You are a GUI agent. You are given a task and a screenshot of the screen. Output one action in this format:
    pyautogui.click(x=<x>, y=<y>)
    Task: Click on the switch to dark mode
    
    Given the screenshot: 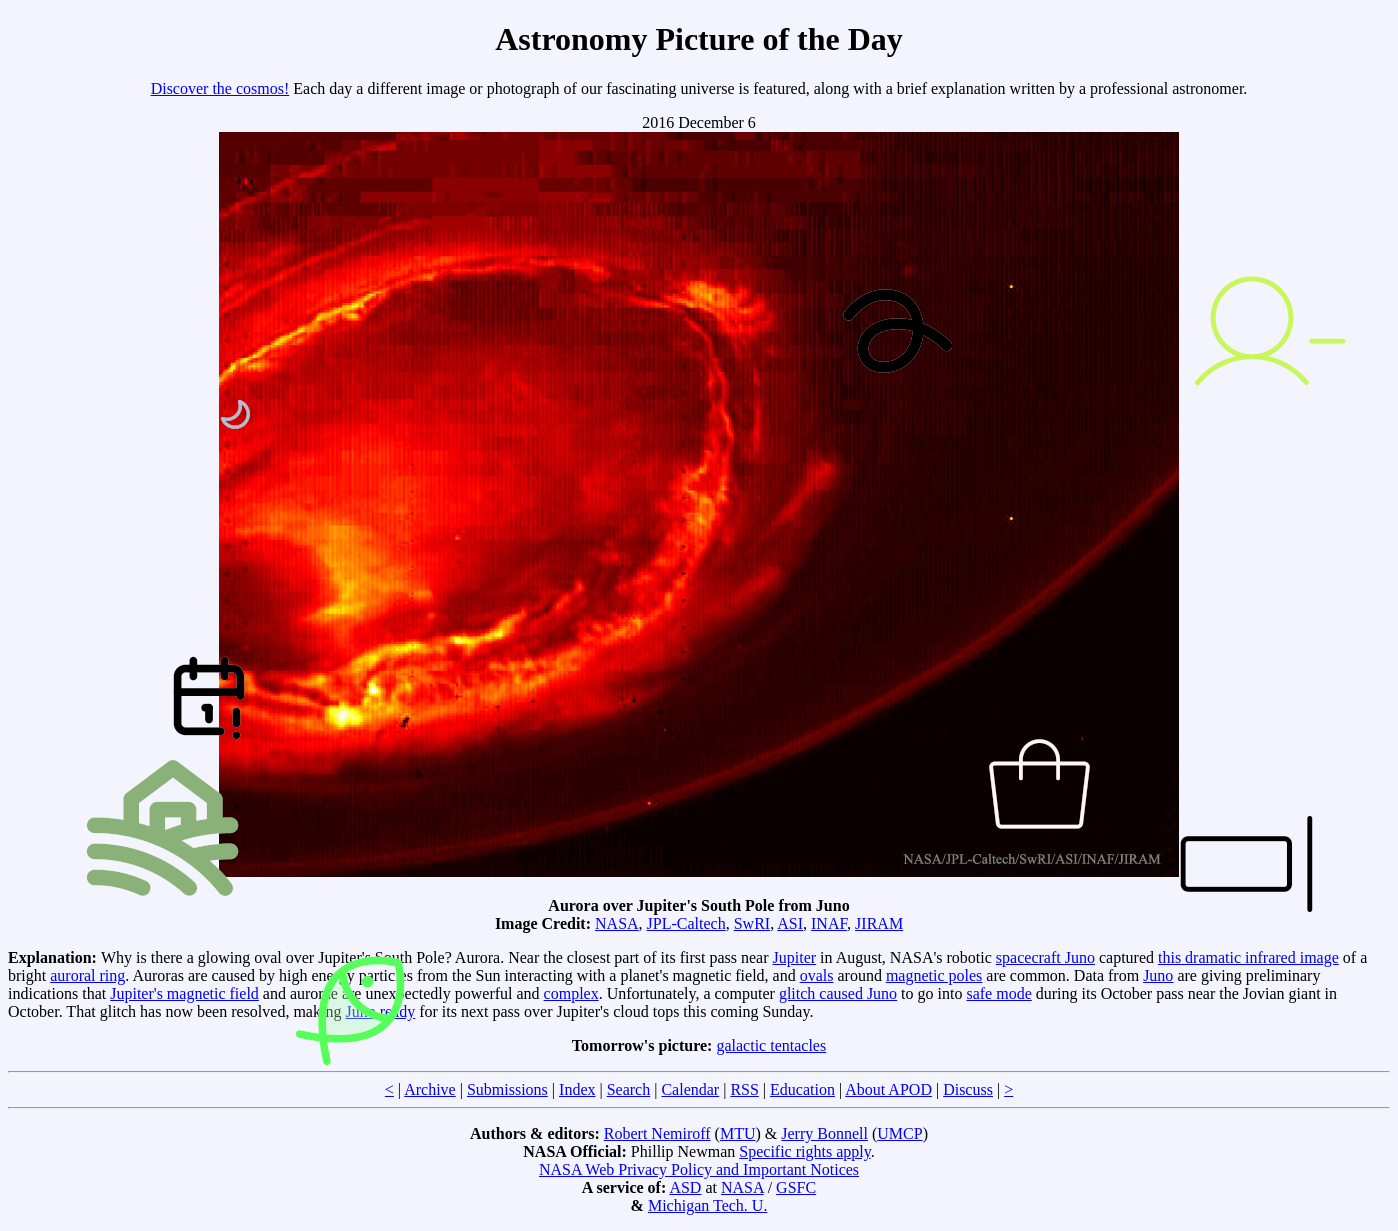 What is the action you would take?
    pyautogui.click(x=235, y=414)
    